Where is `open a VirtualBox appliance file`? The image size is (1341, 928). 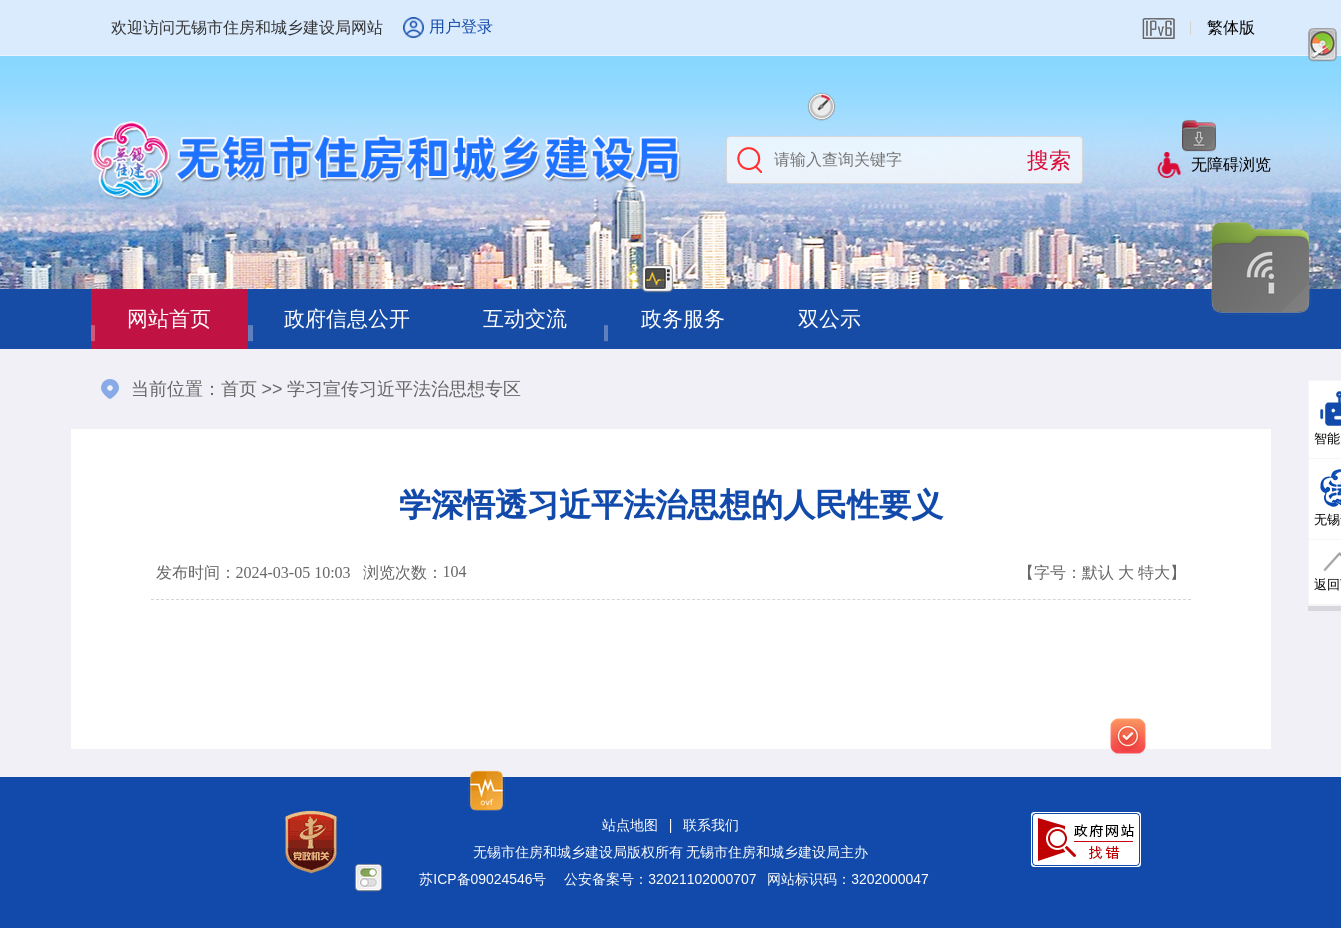 open a VirtualBox appliance file is located at coordinates (486, 790).